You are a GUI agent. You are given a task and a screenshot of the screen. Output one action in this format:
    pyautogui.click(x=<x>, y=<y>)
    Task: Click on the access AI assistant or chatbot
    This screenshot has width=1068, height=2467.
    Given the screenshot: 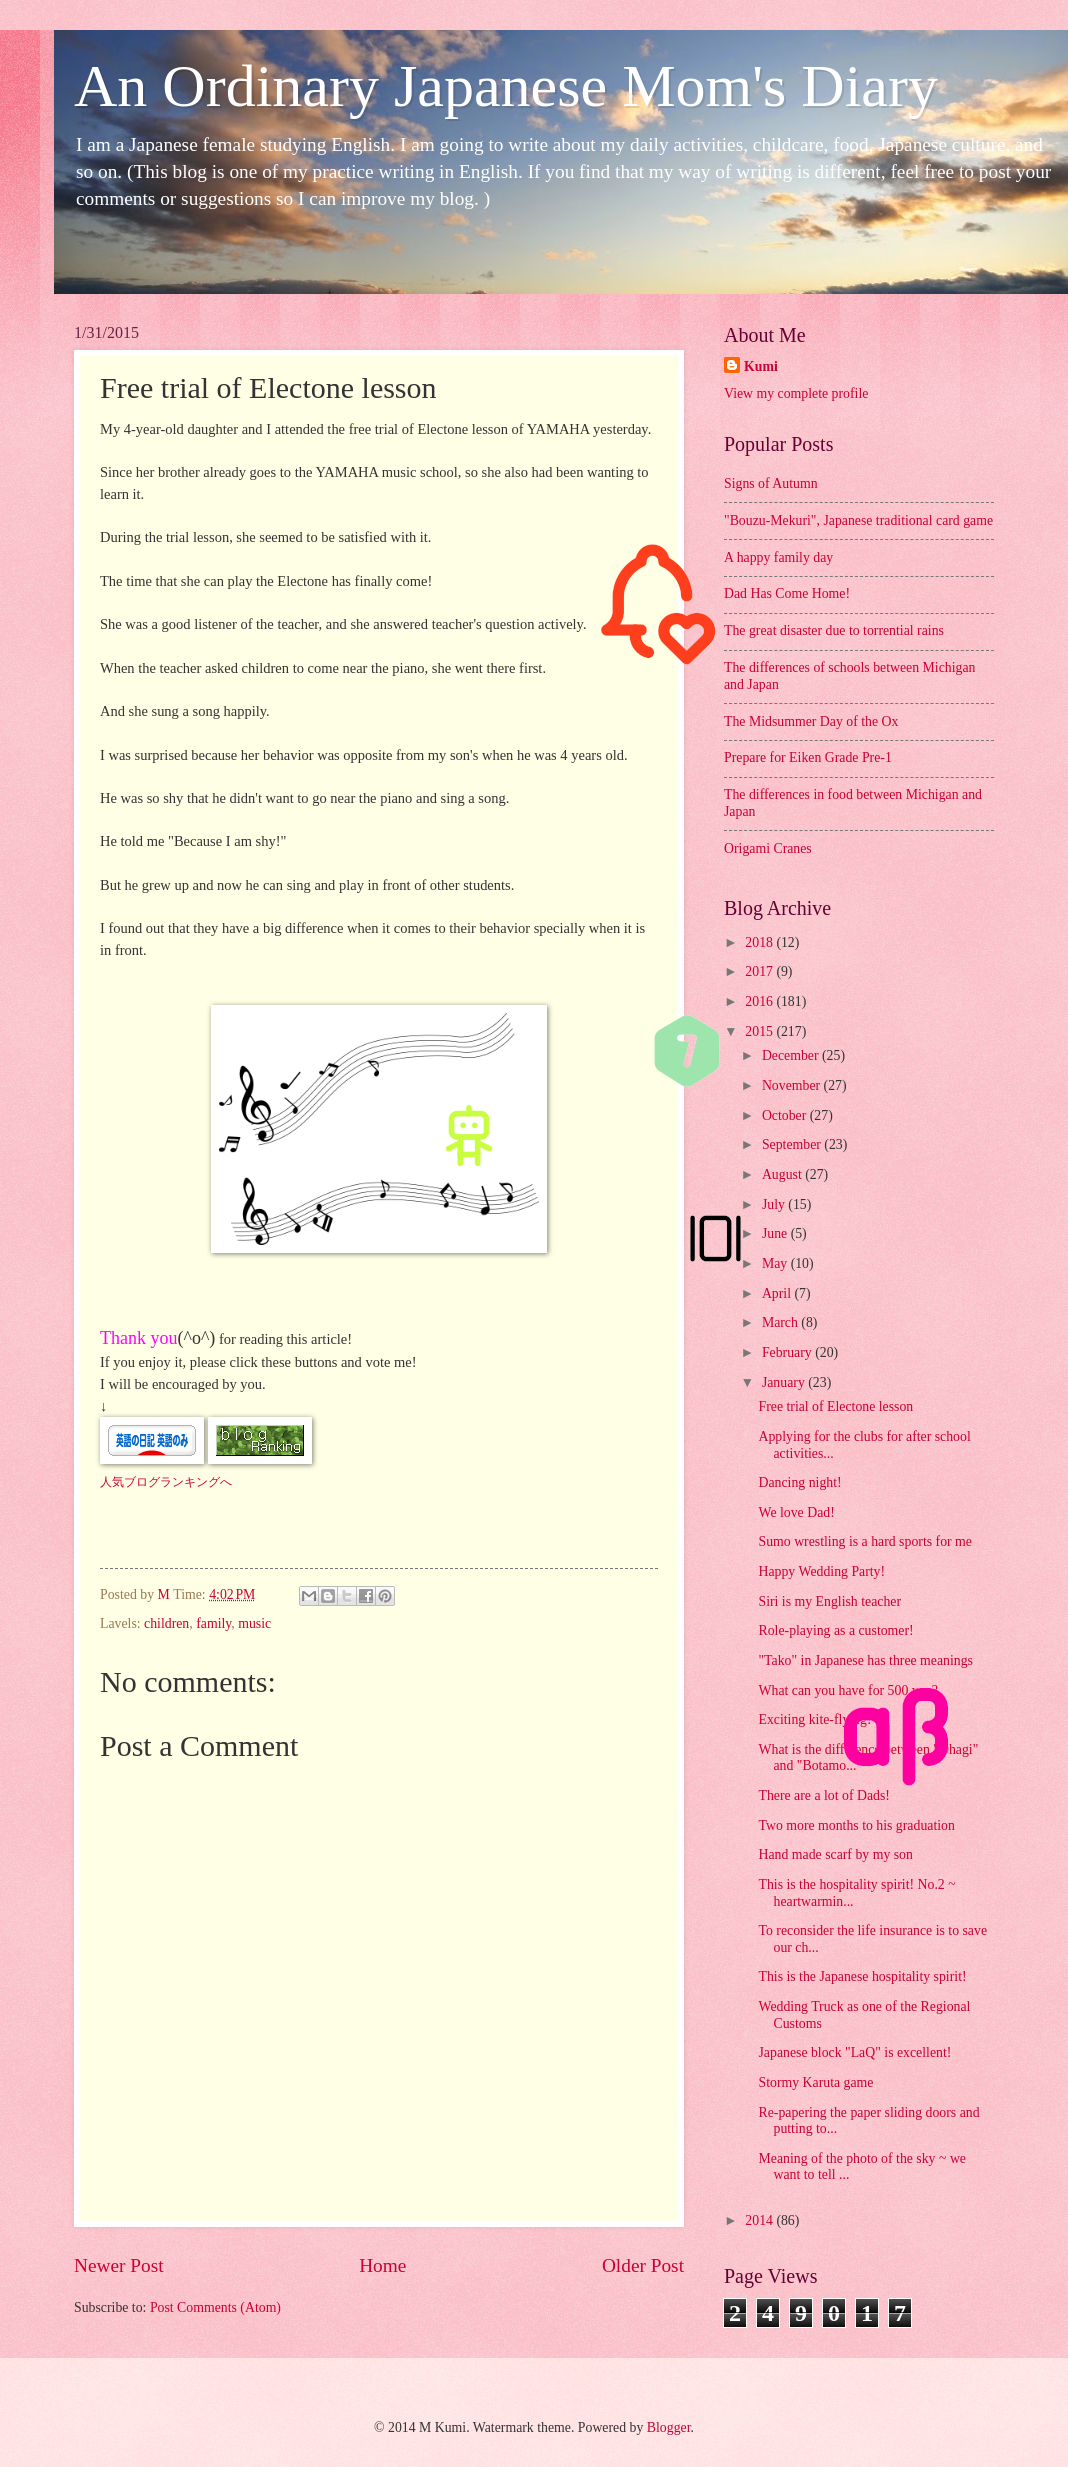 What is the action you would take?
    pyautogui.click(x=469, y=1137)
    